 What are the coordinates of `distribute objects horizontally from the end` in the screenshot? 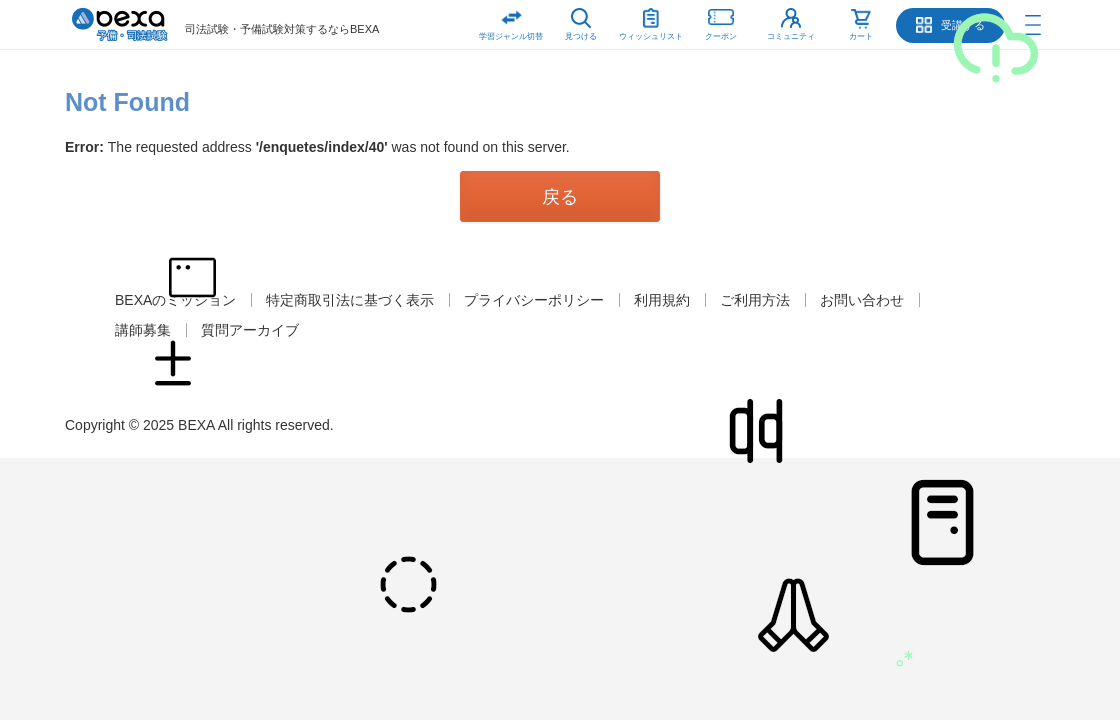 It's located at (756, 431).